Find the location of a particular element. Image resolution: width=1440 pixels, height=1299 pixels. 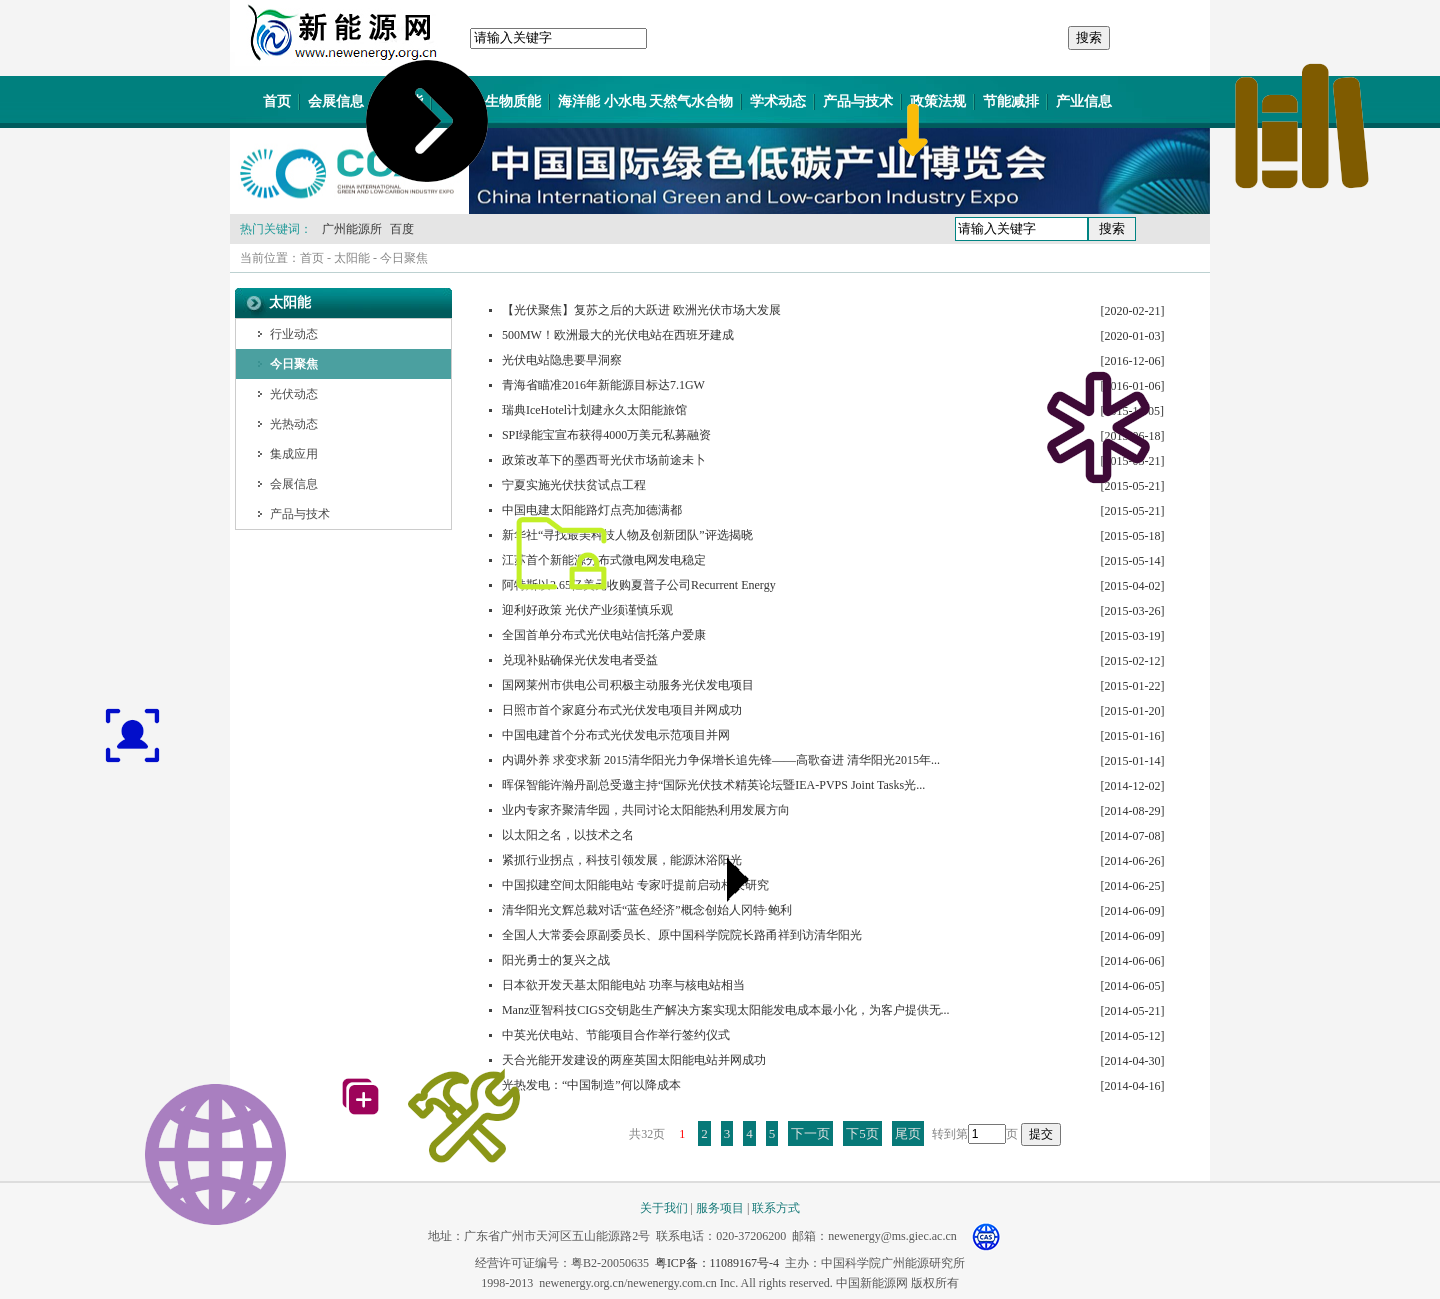

focus on current user profile is located at coordinates (132, 735).